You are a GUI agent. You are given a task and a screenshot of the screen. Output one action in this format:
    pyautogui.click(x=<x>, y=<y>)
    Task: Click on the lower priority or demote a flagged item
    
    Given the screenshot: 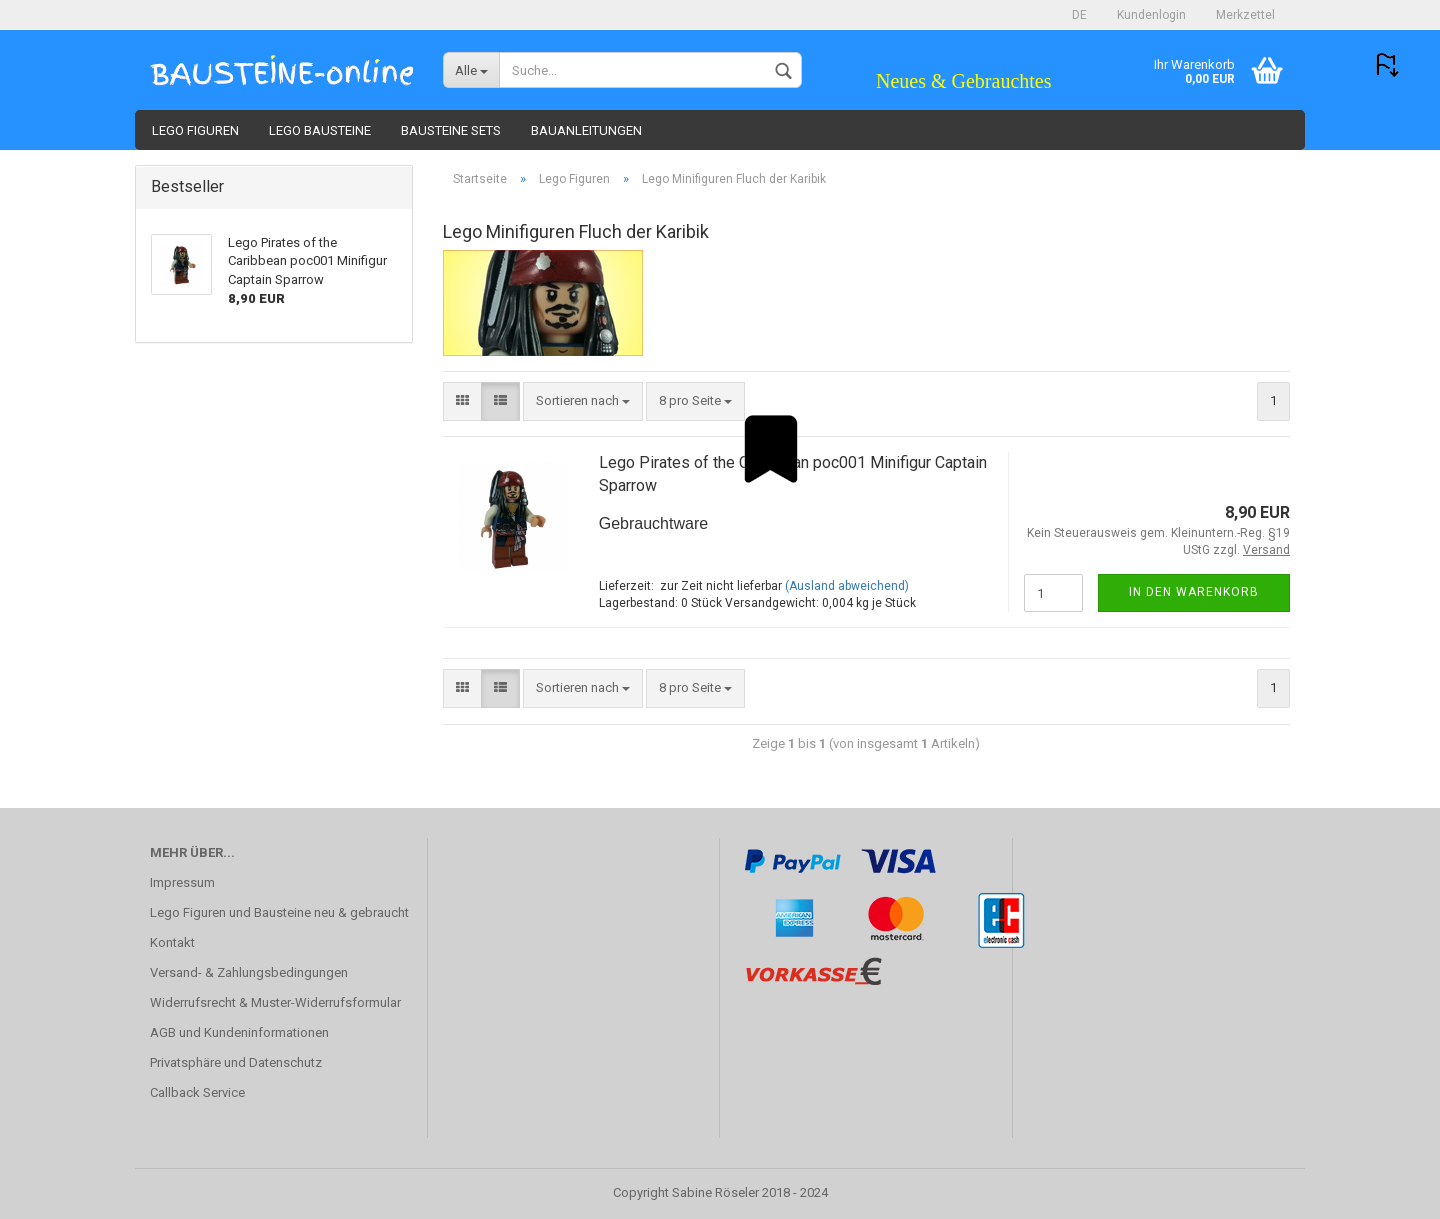 What is the action you would take?
    pyautogui.click(x=1386, y=64)
    